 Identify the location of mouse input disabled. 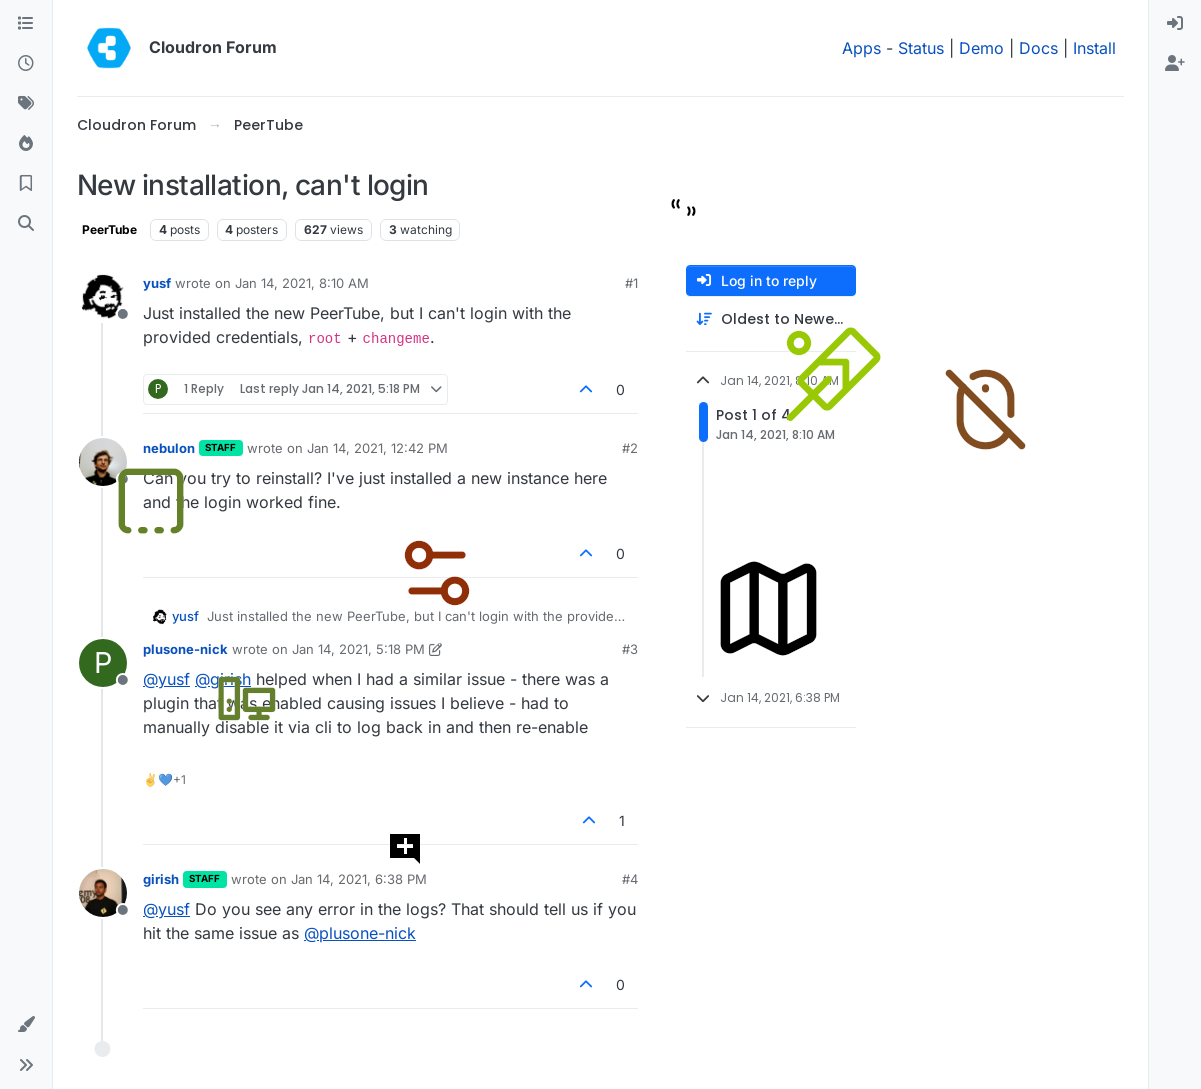
(985, 409).